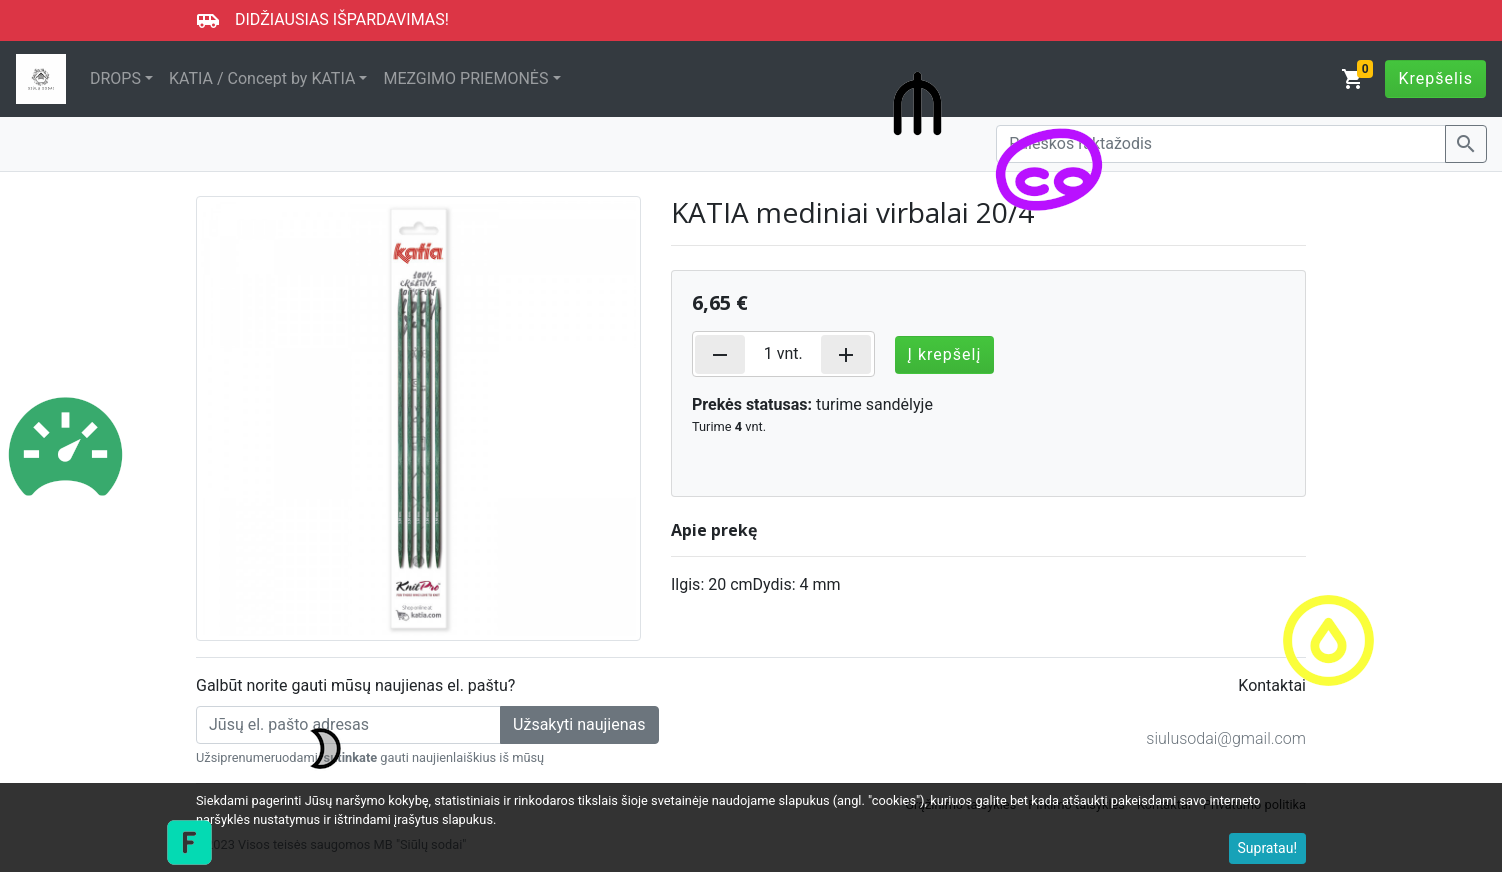 The height and width of the screenshot is (872, 1502). What do you see at coordinates (917, 103) in the screenshot?
I see `indicates azerbaijani manat currency` at bounding box center [917, 103].